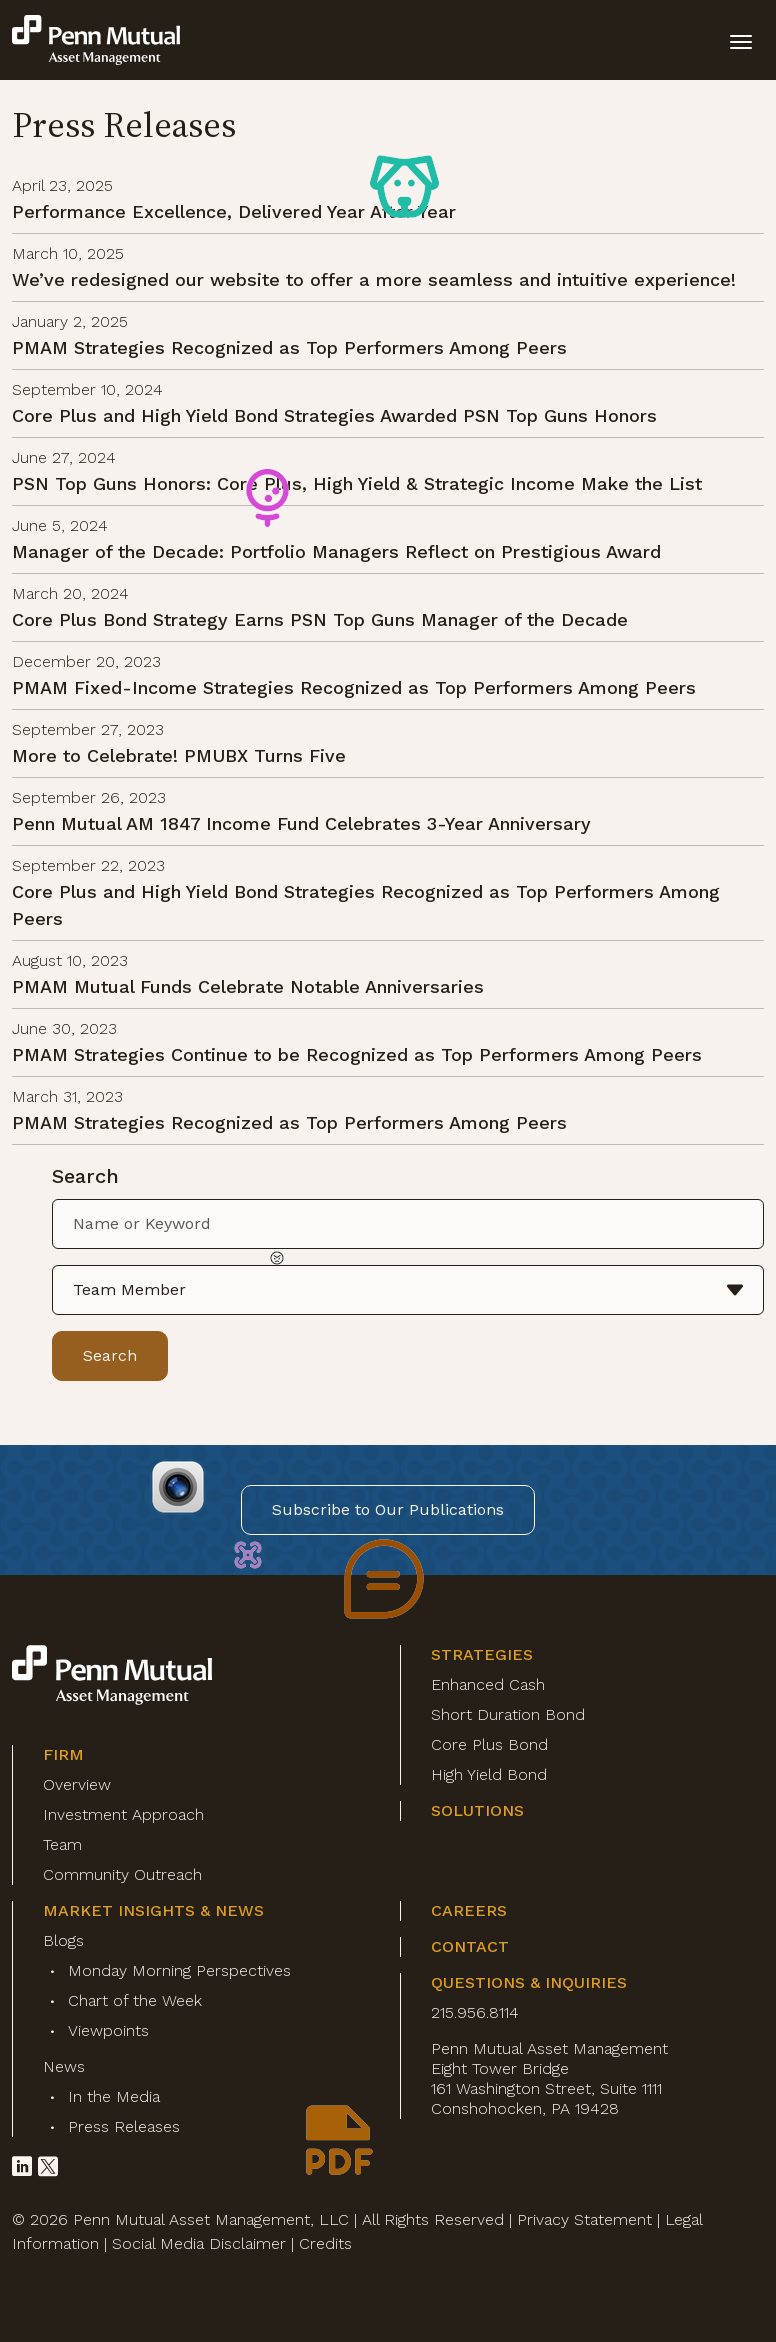 Image resolution: width=776 pixels, height=2342 pixels. Describe the element at coordinates (248, 1555) in the screenshot. I see `access drone controls` at that location.